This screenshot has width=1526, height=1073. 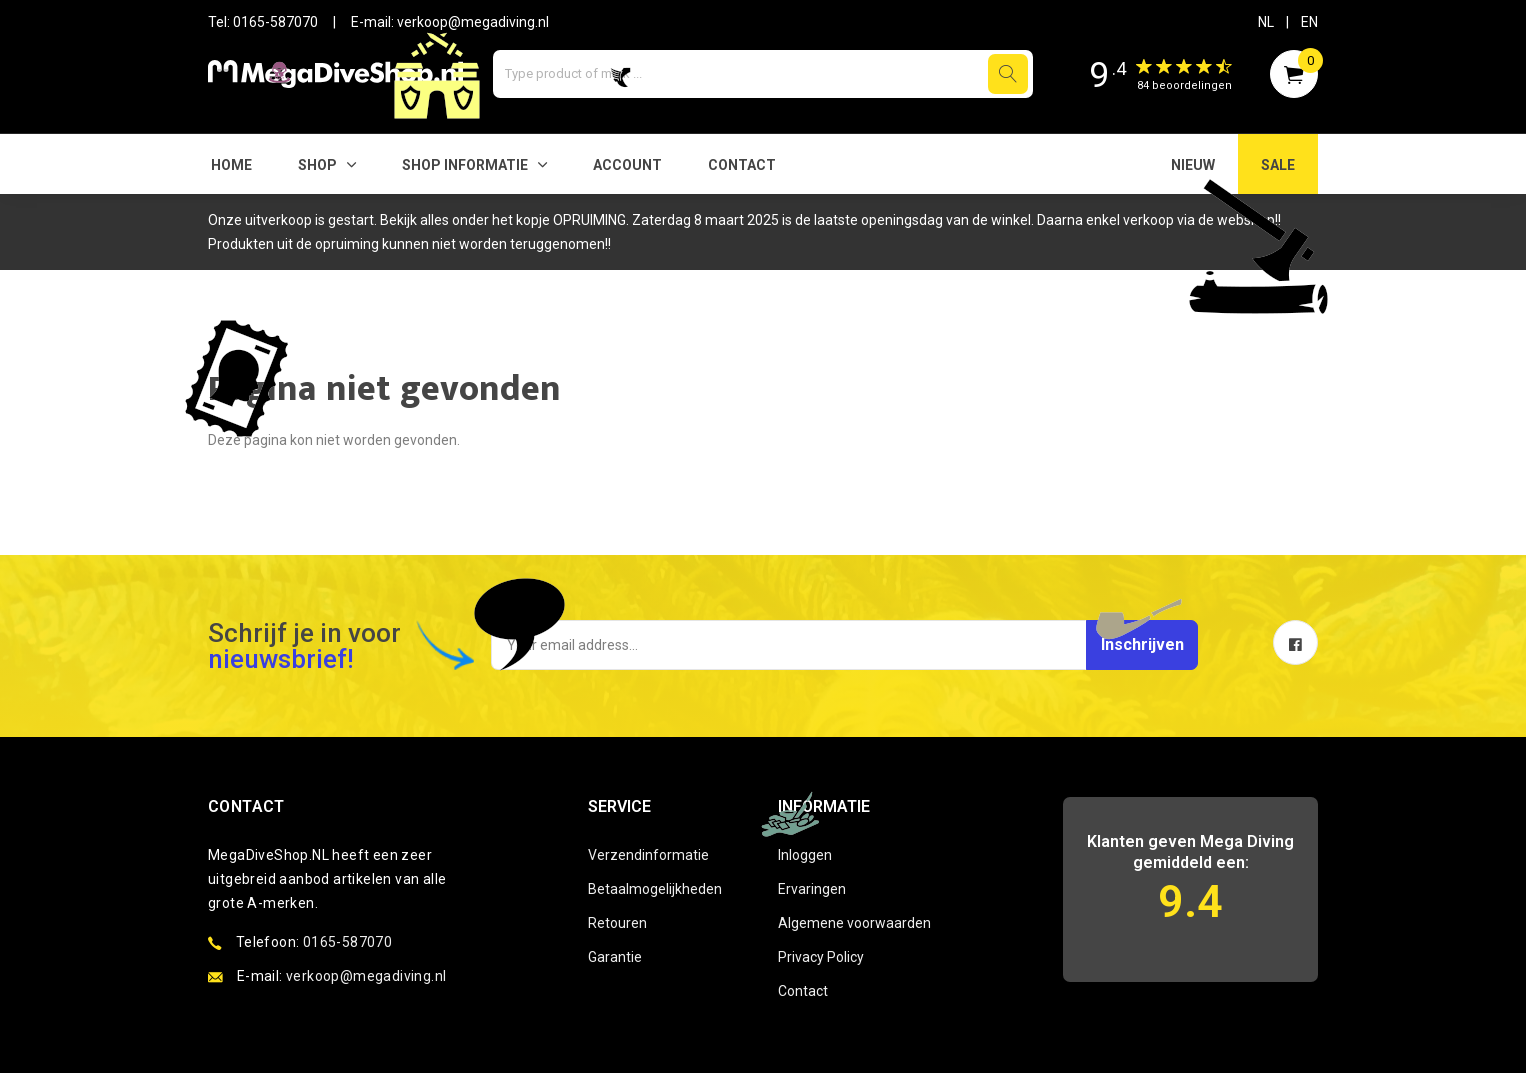 I want to click on open chat or messaging feature, so click(x=519, y=624).